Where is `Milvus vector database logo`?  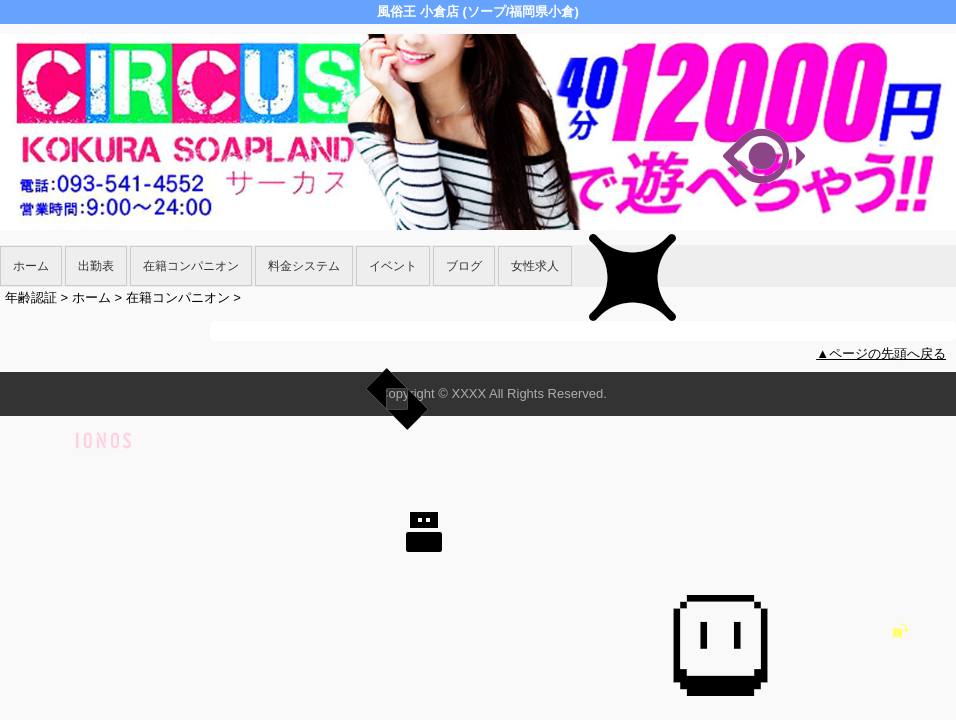 Milvus vector database logo is located at coordinates (764, 156).